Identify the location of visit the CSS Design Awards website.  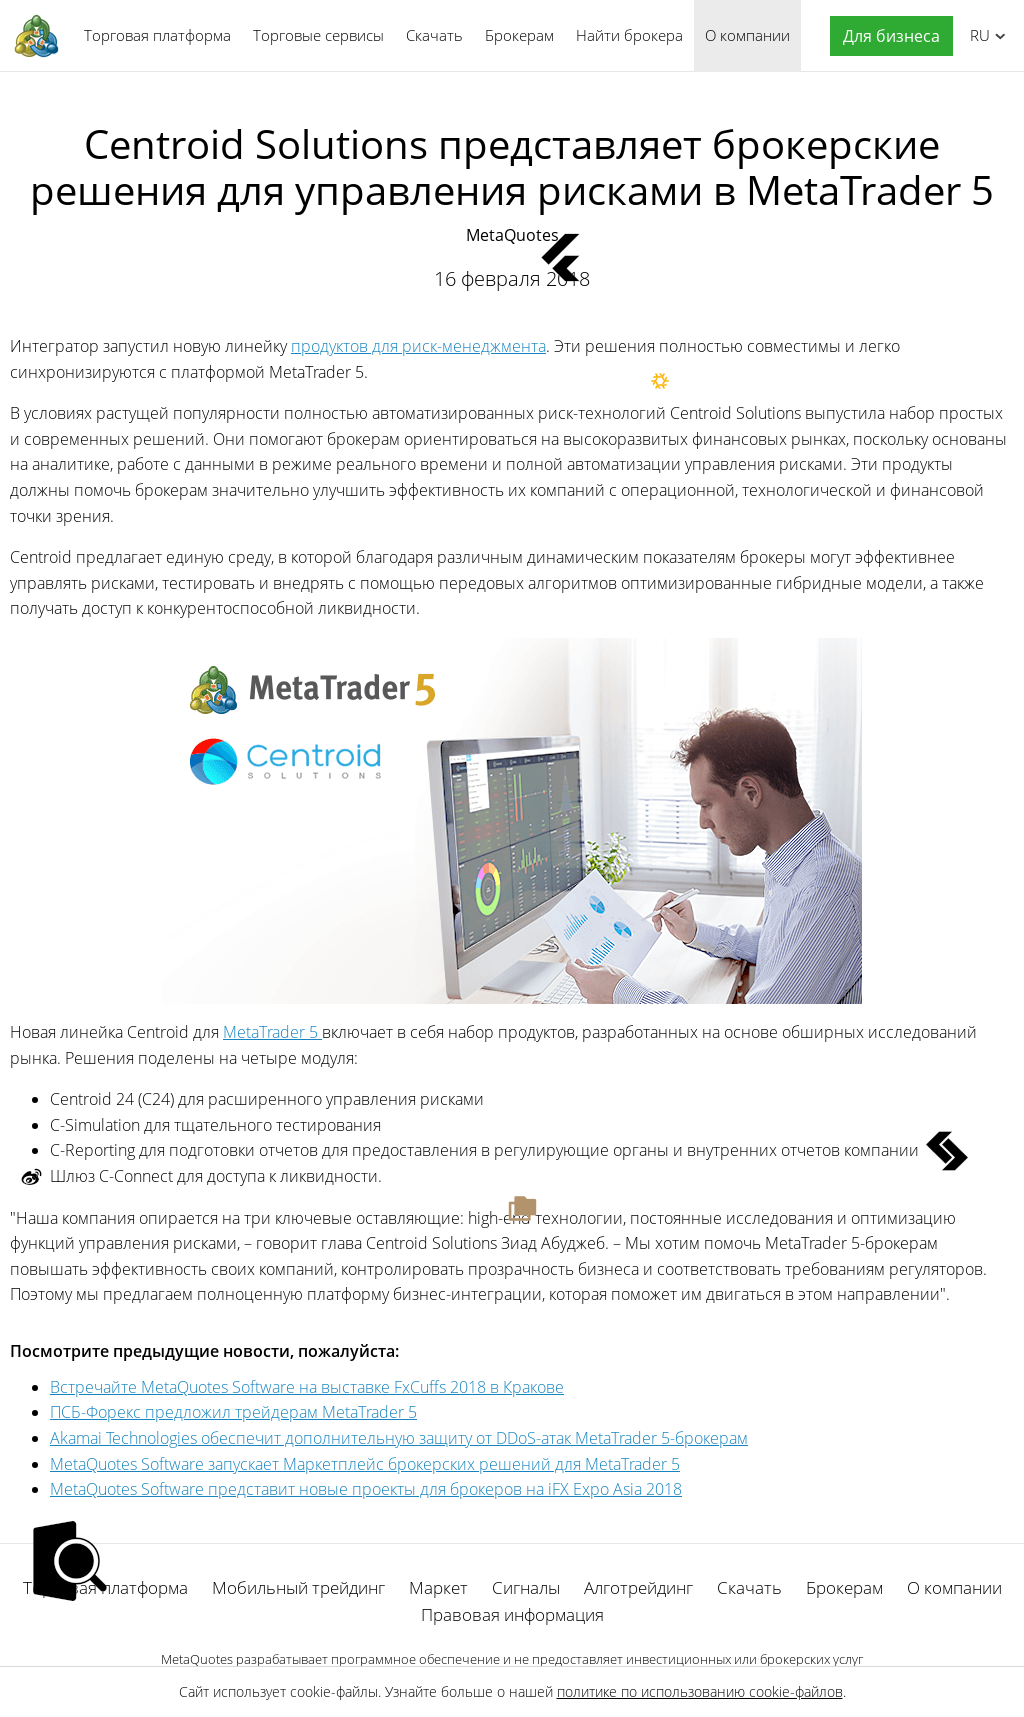
(947, 1151).